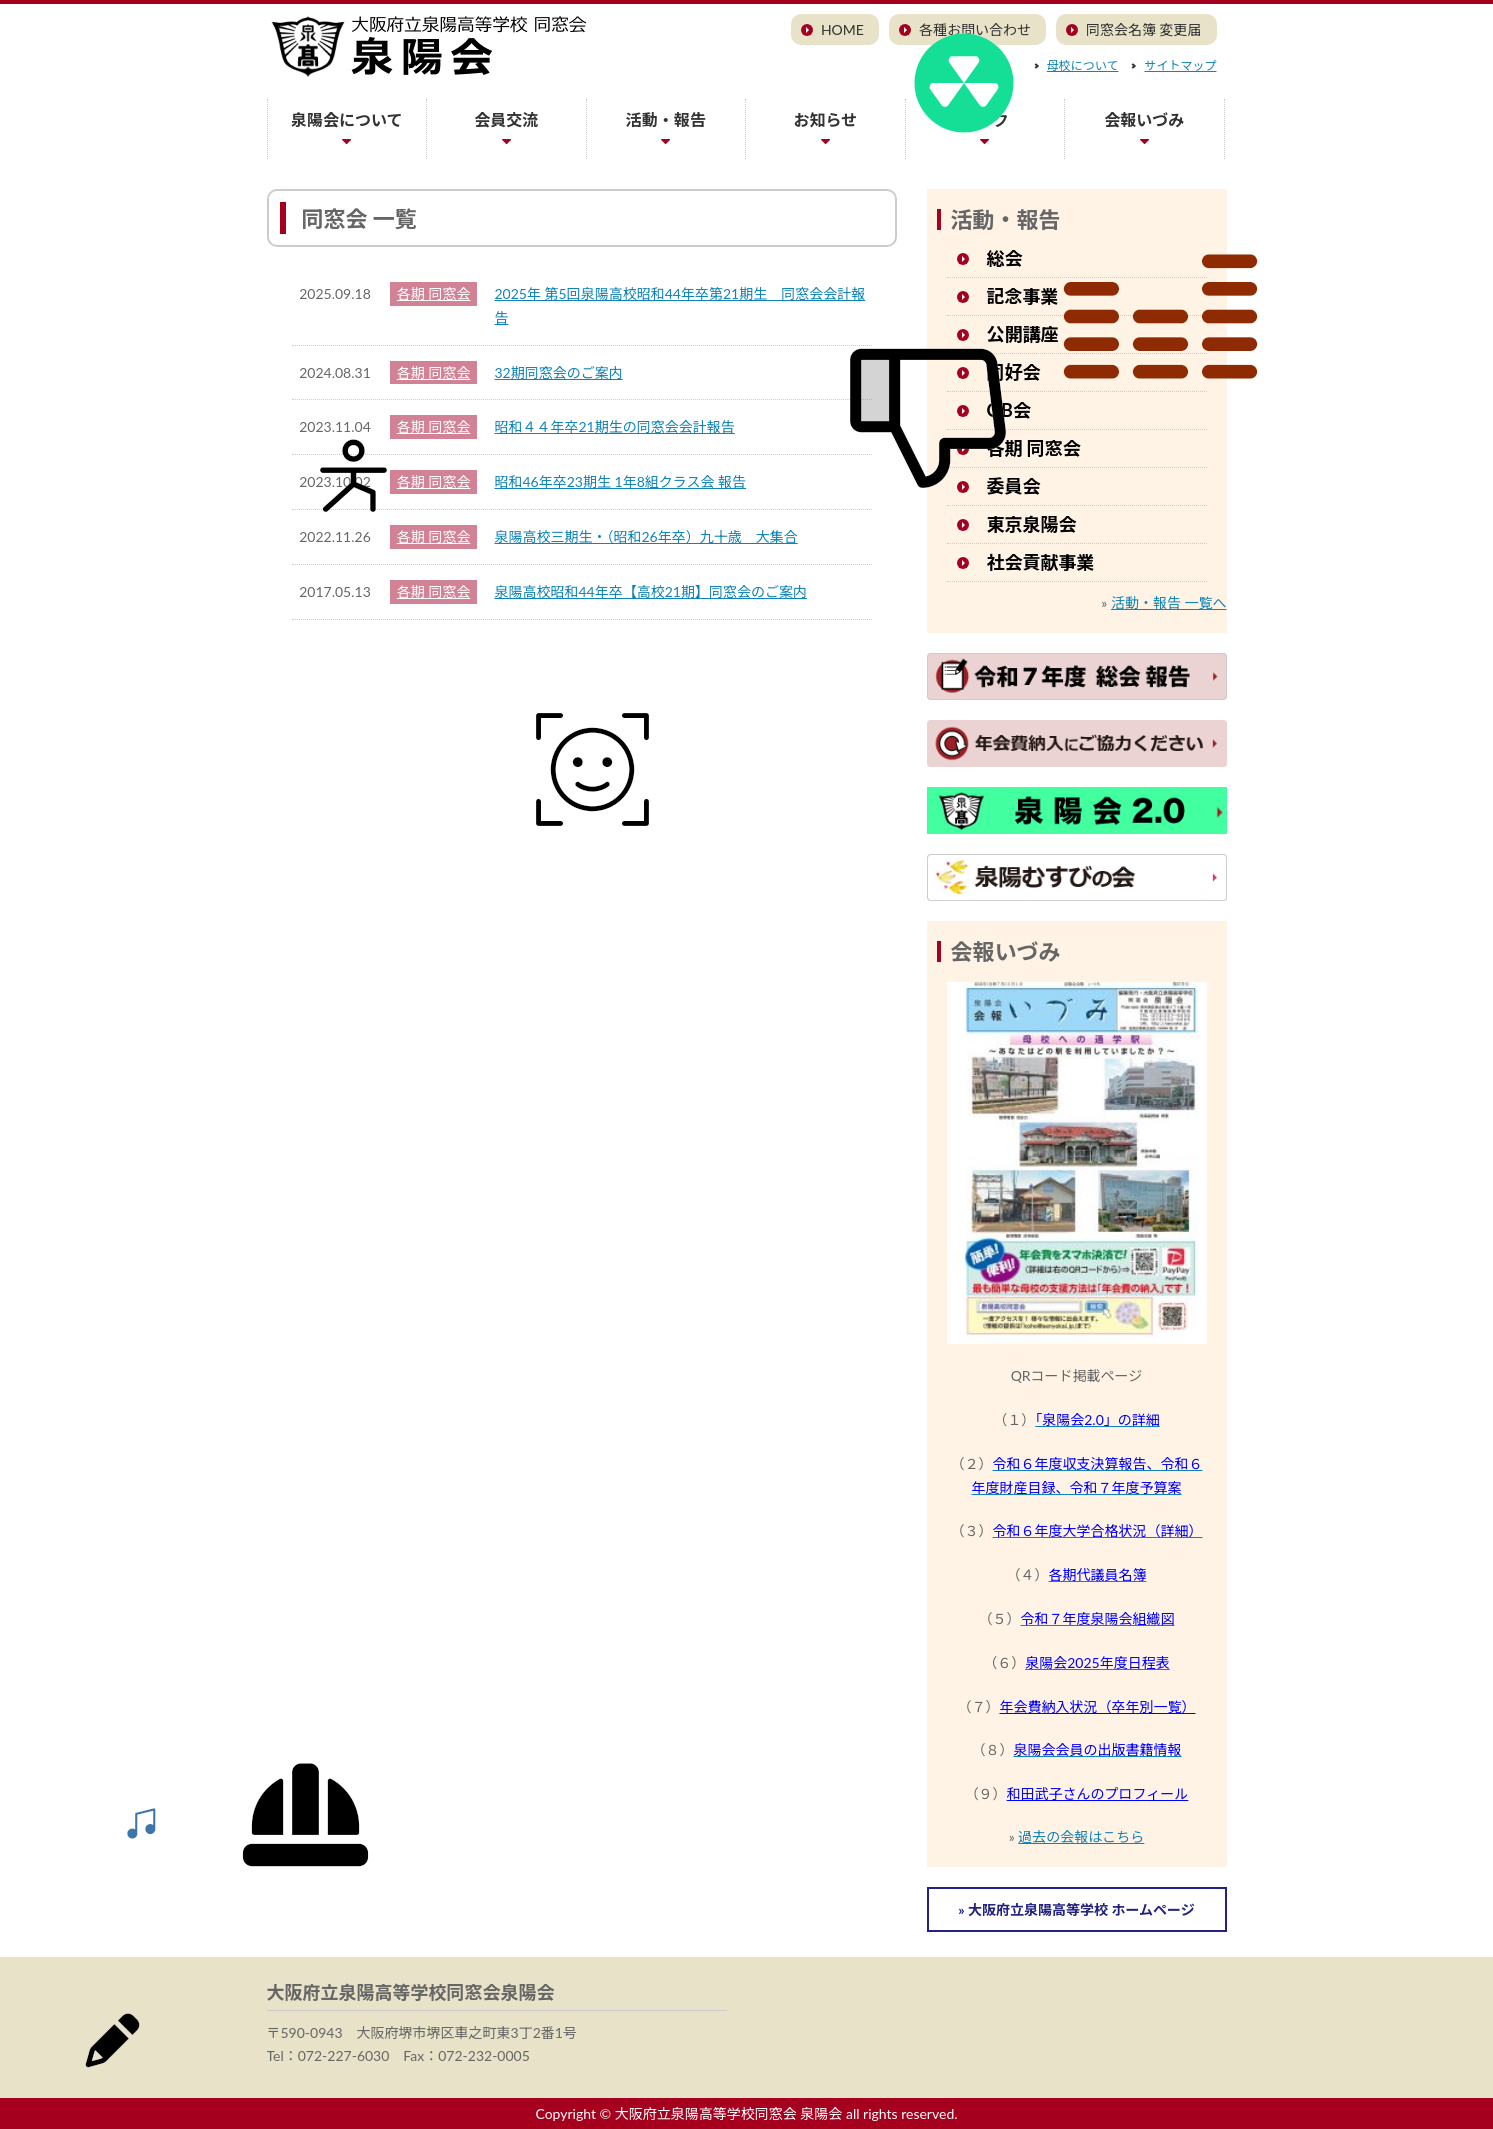 The image size is (1493, 2129). I want to click on edit content or text, so click(112, 2040).